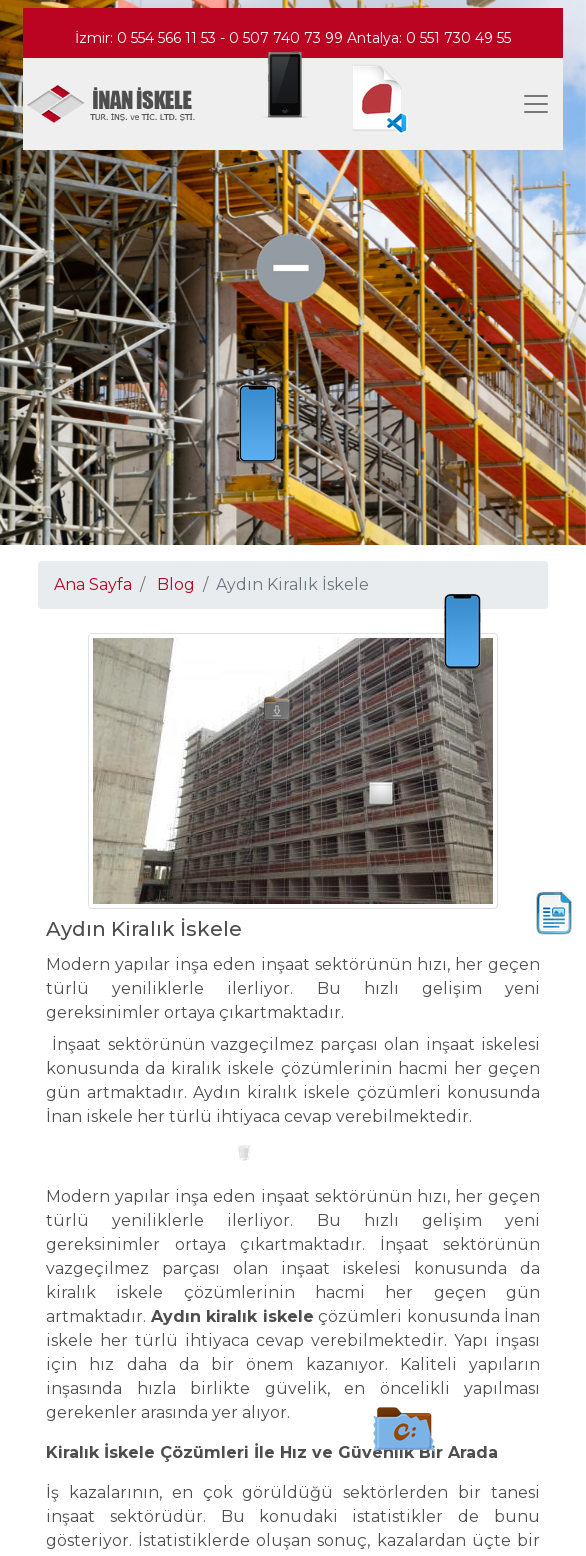  What do you see at coordinates (554, 913) in the screenshot?
I see `open a libreoffice writer document` at bounding box center [554, 913].